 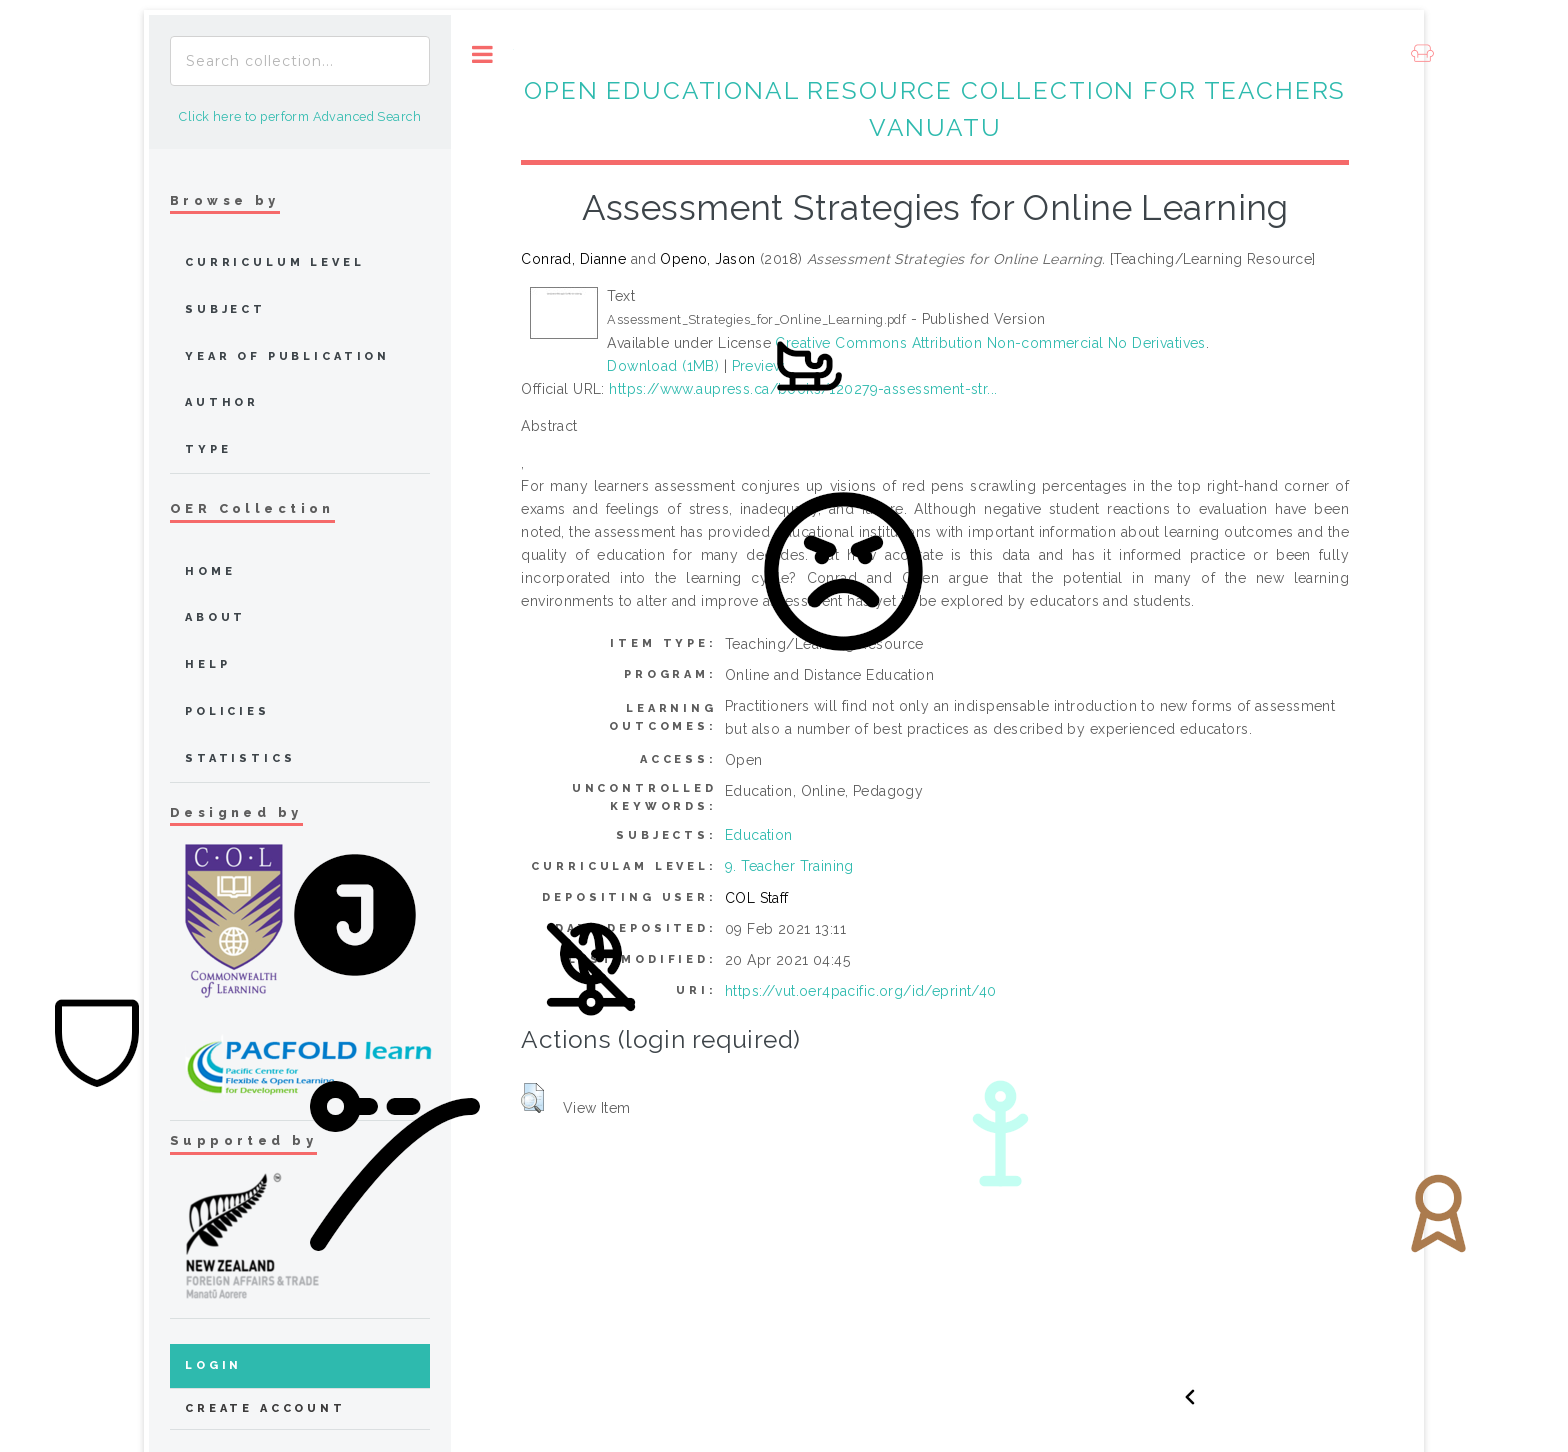 I want to click on react with anger to a post or message, so click(x=843, y=571).